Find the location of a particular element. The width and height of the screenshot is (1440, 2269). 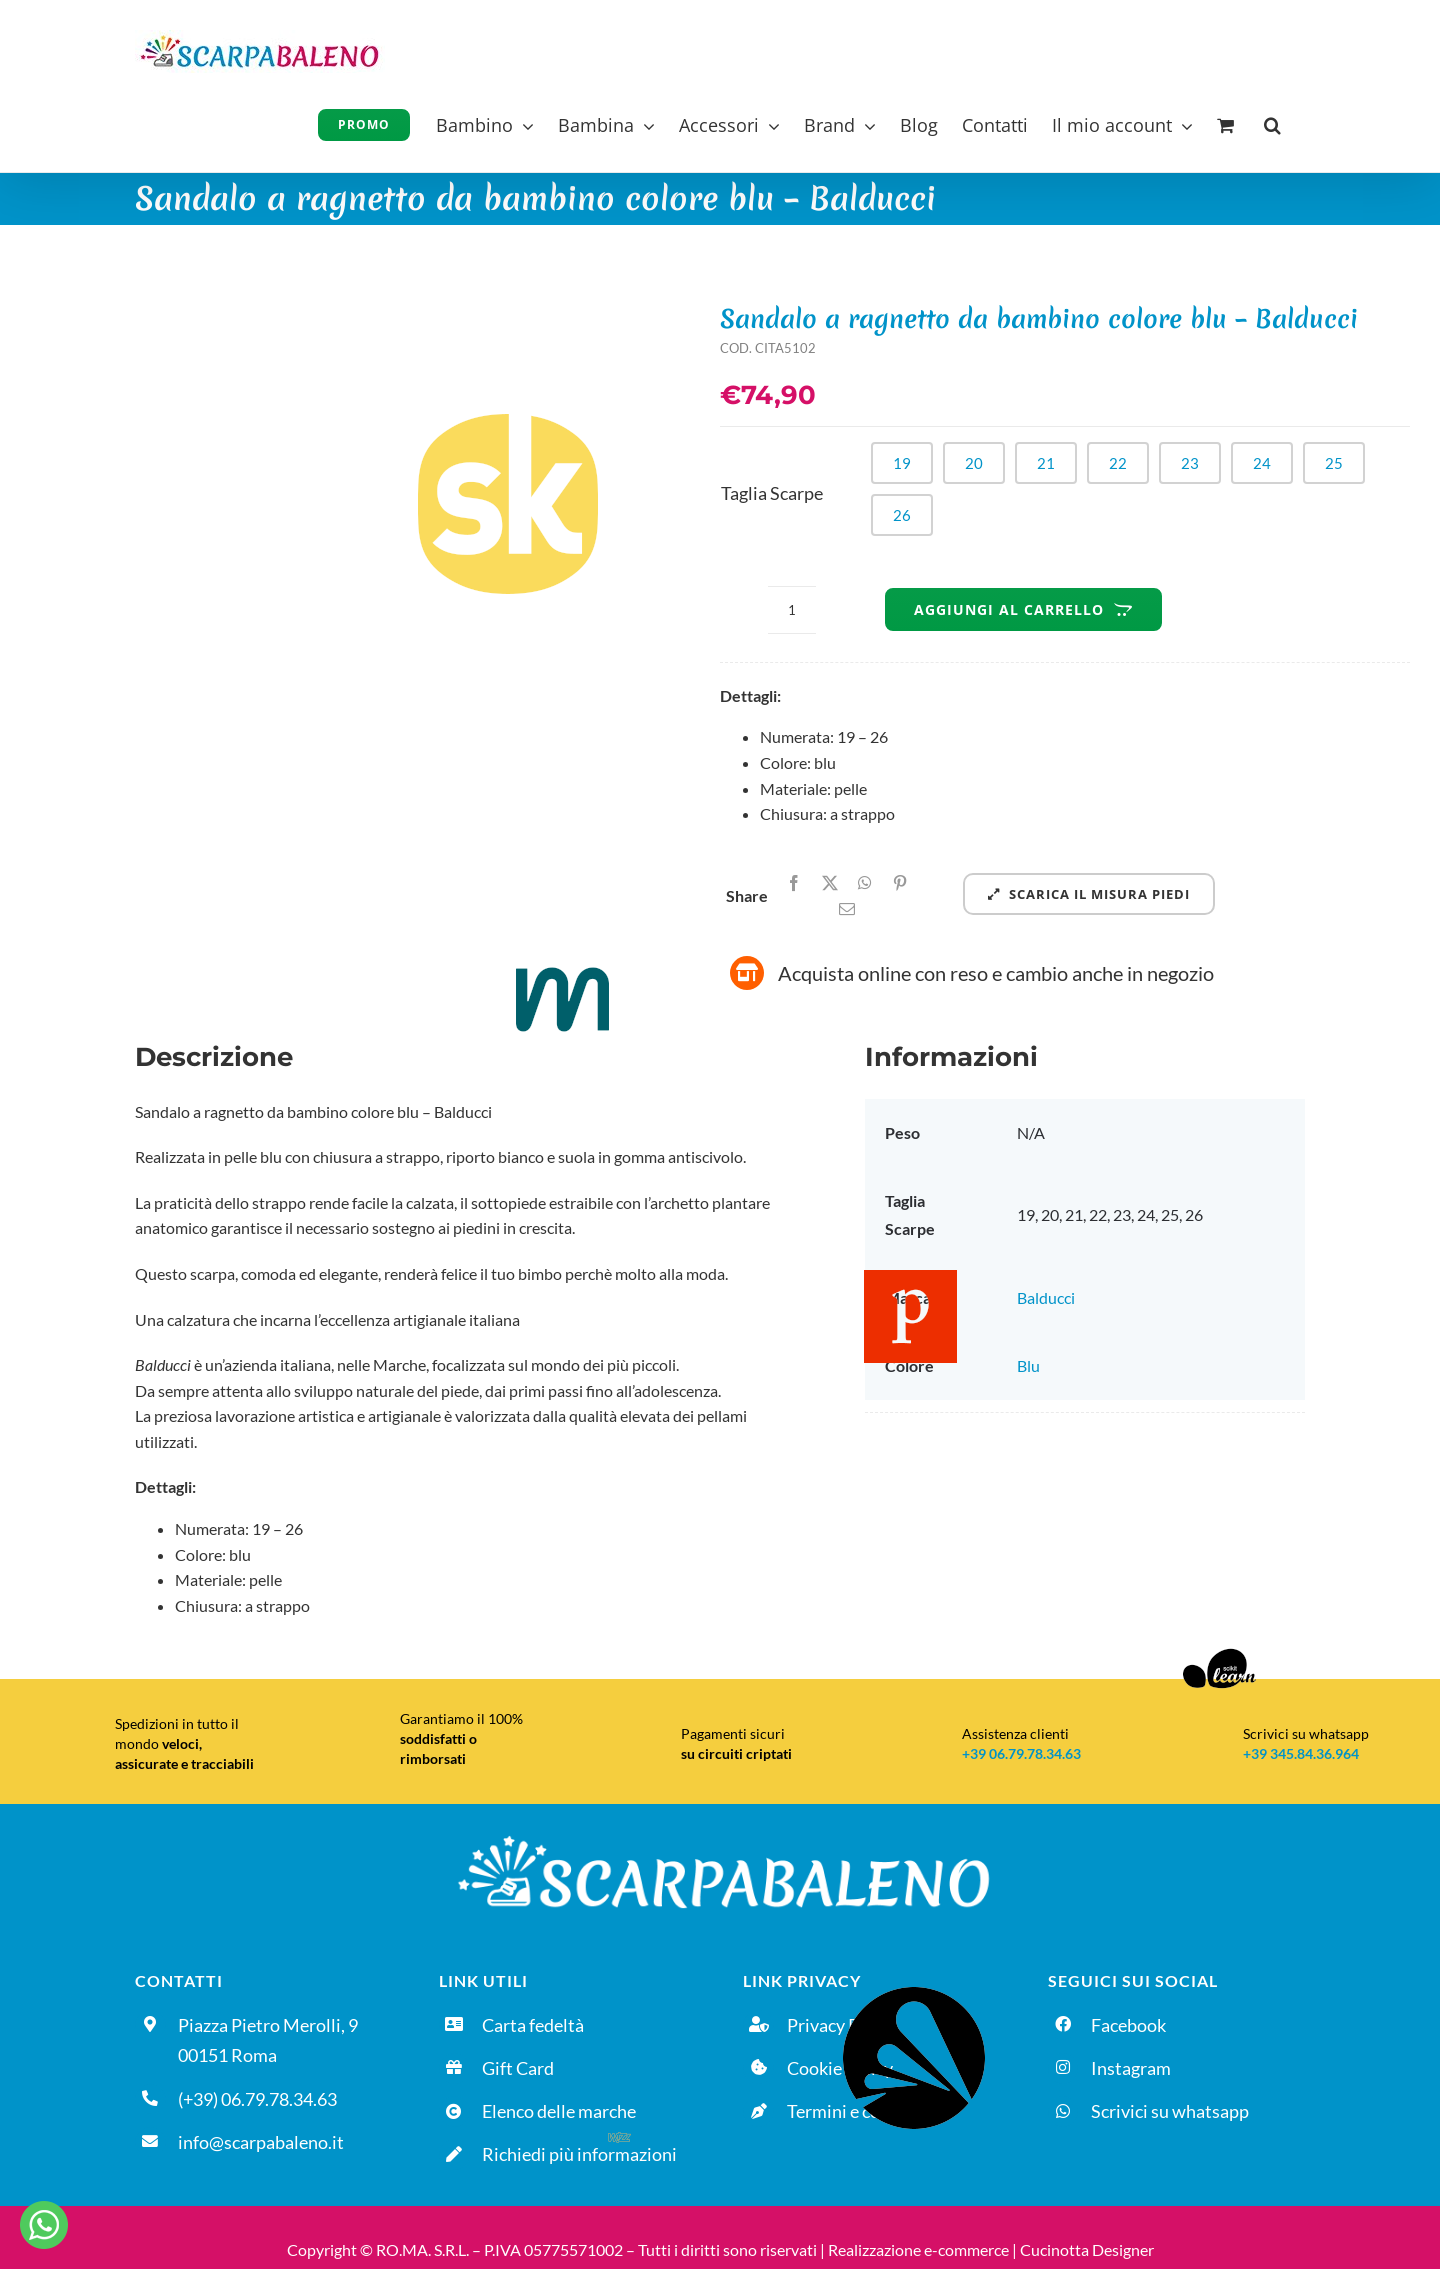

link to Publons researcher profile is located at coordinates (910, 1316).